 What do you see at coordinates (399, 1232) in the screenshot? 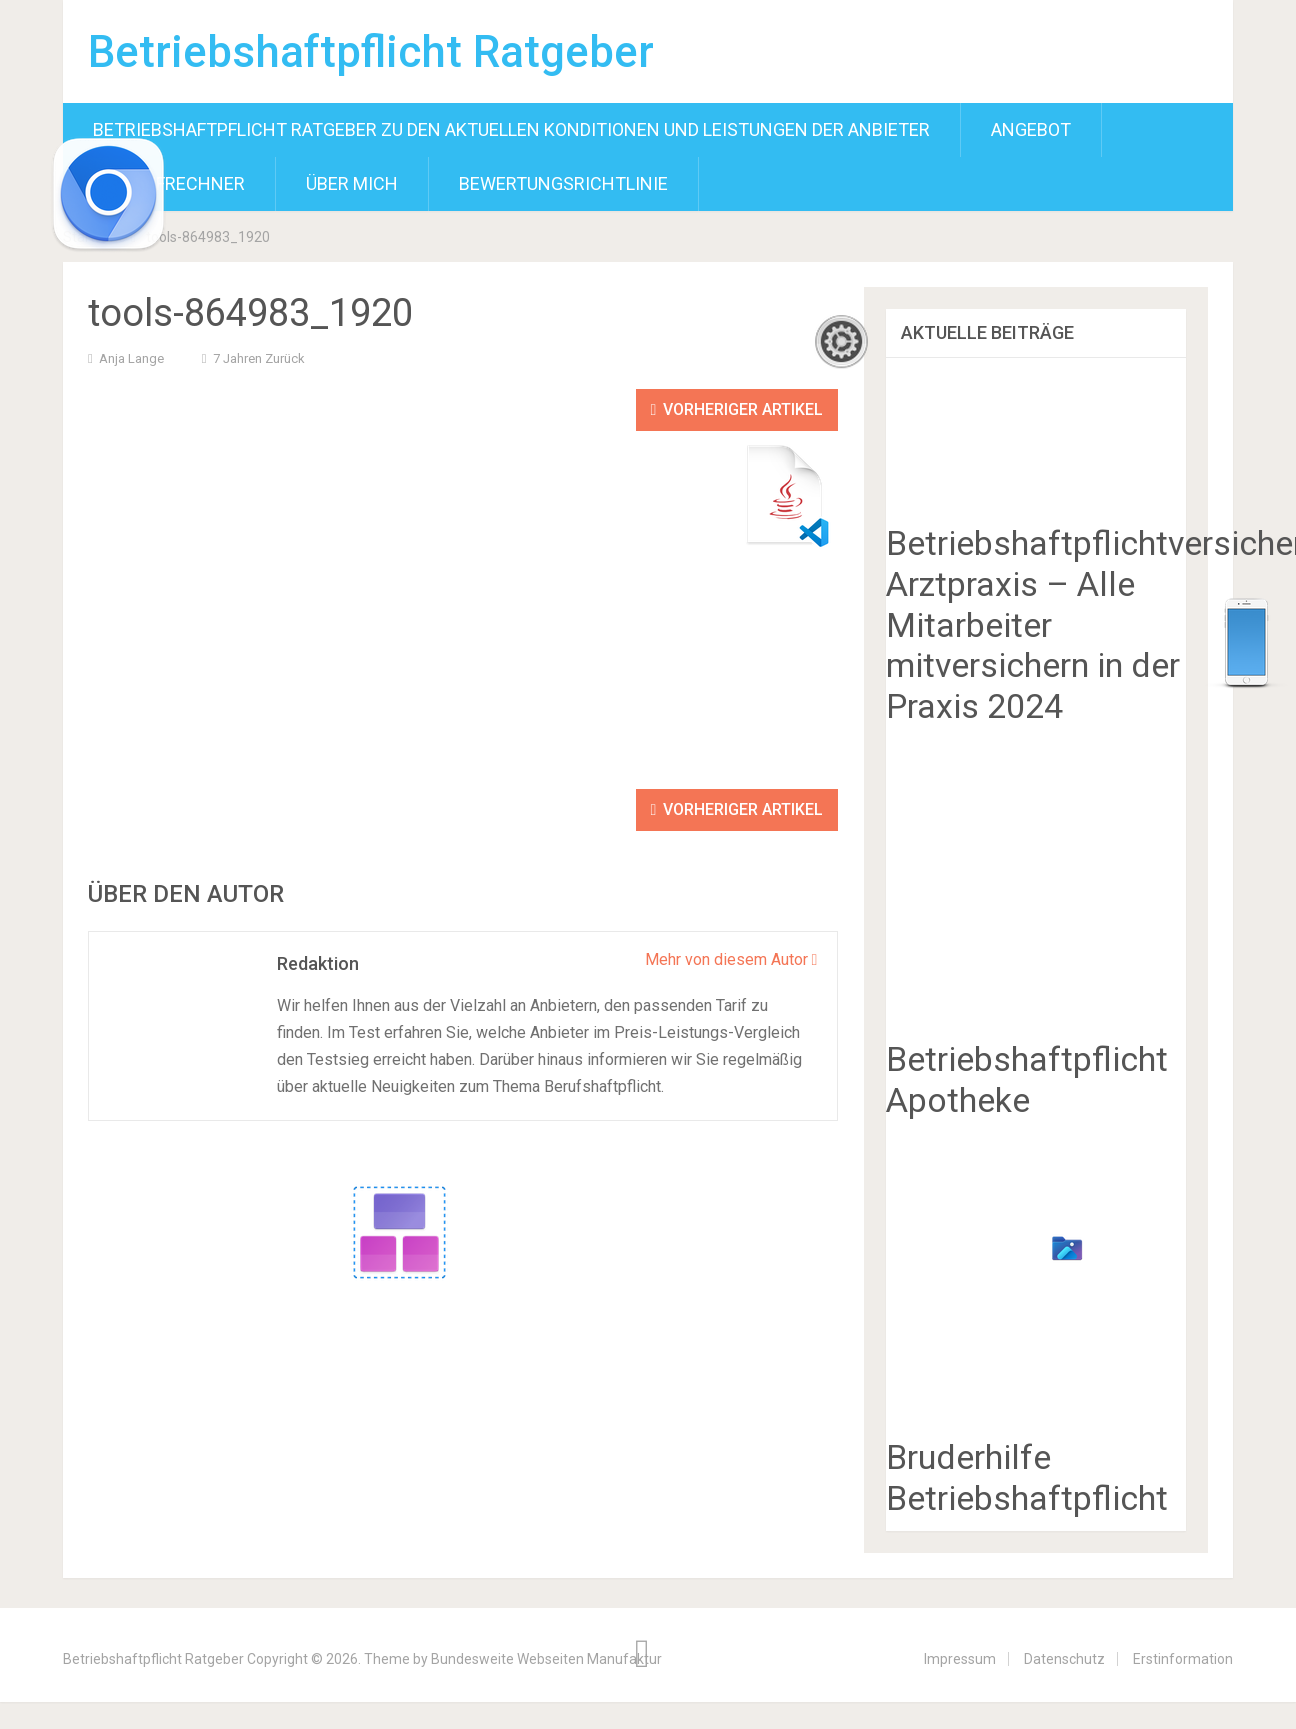
I see `select all items in the current view` at bounding box center [399, 1232].